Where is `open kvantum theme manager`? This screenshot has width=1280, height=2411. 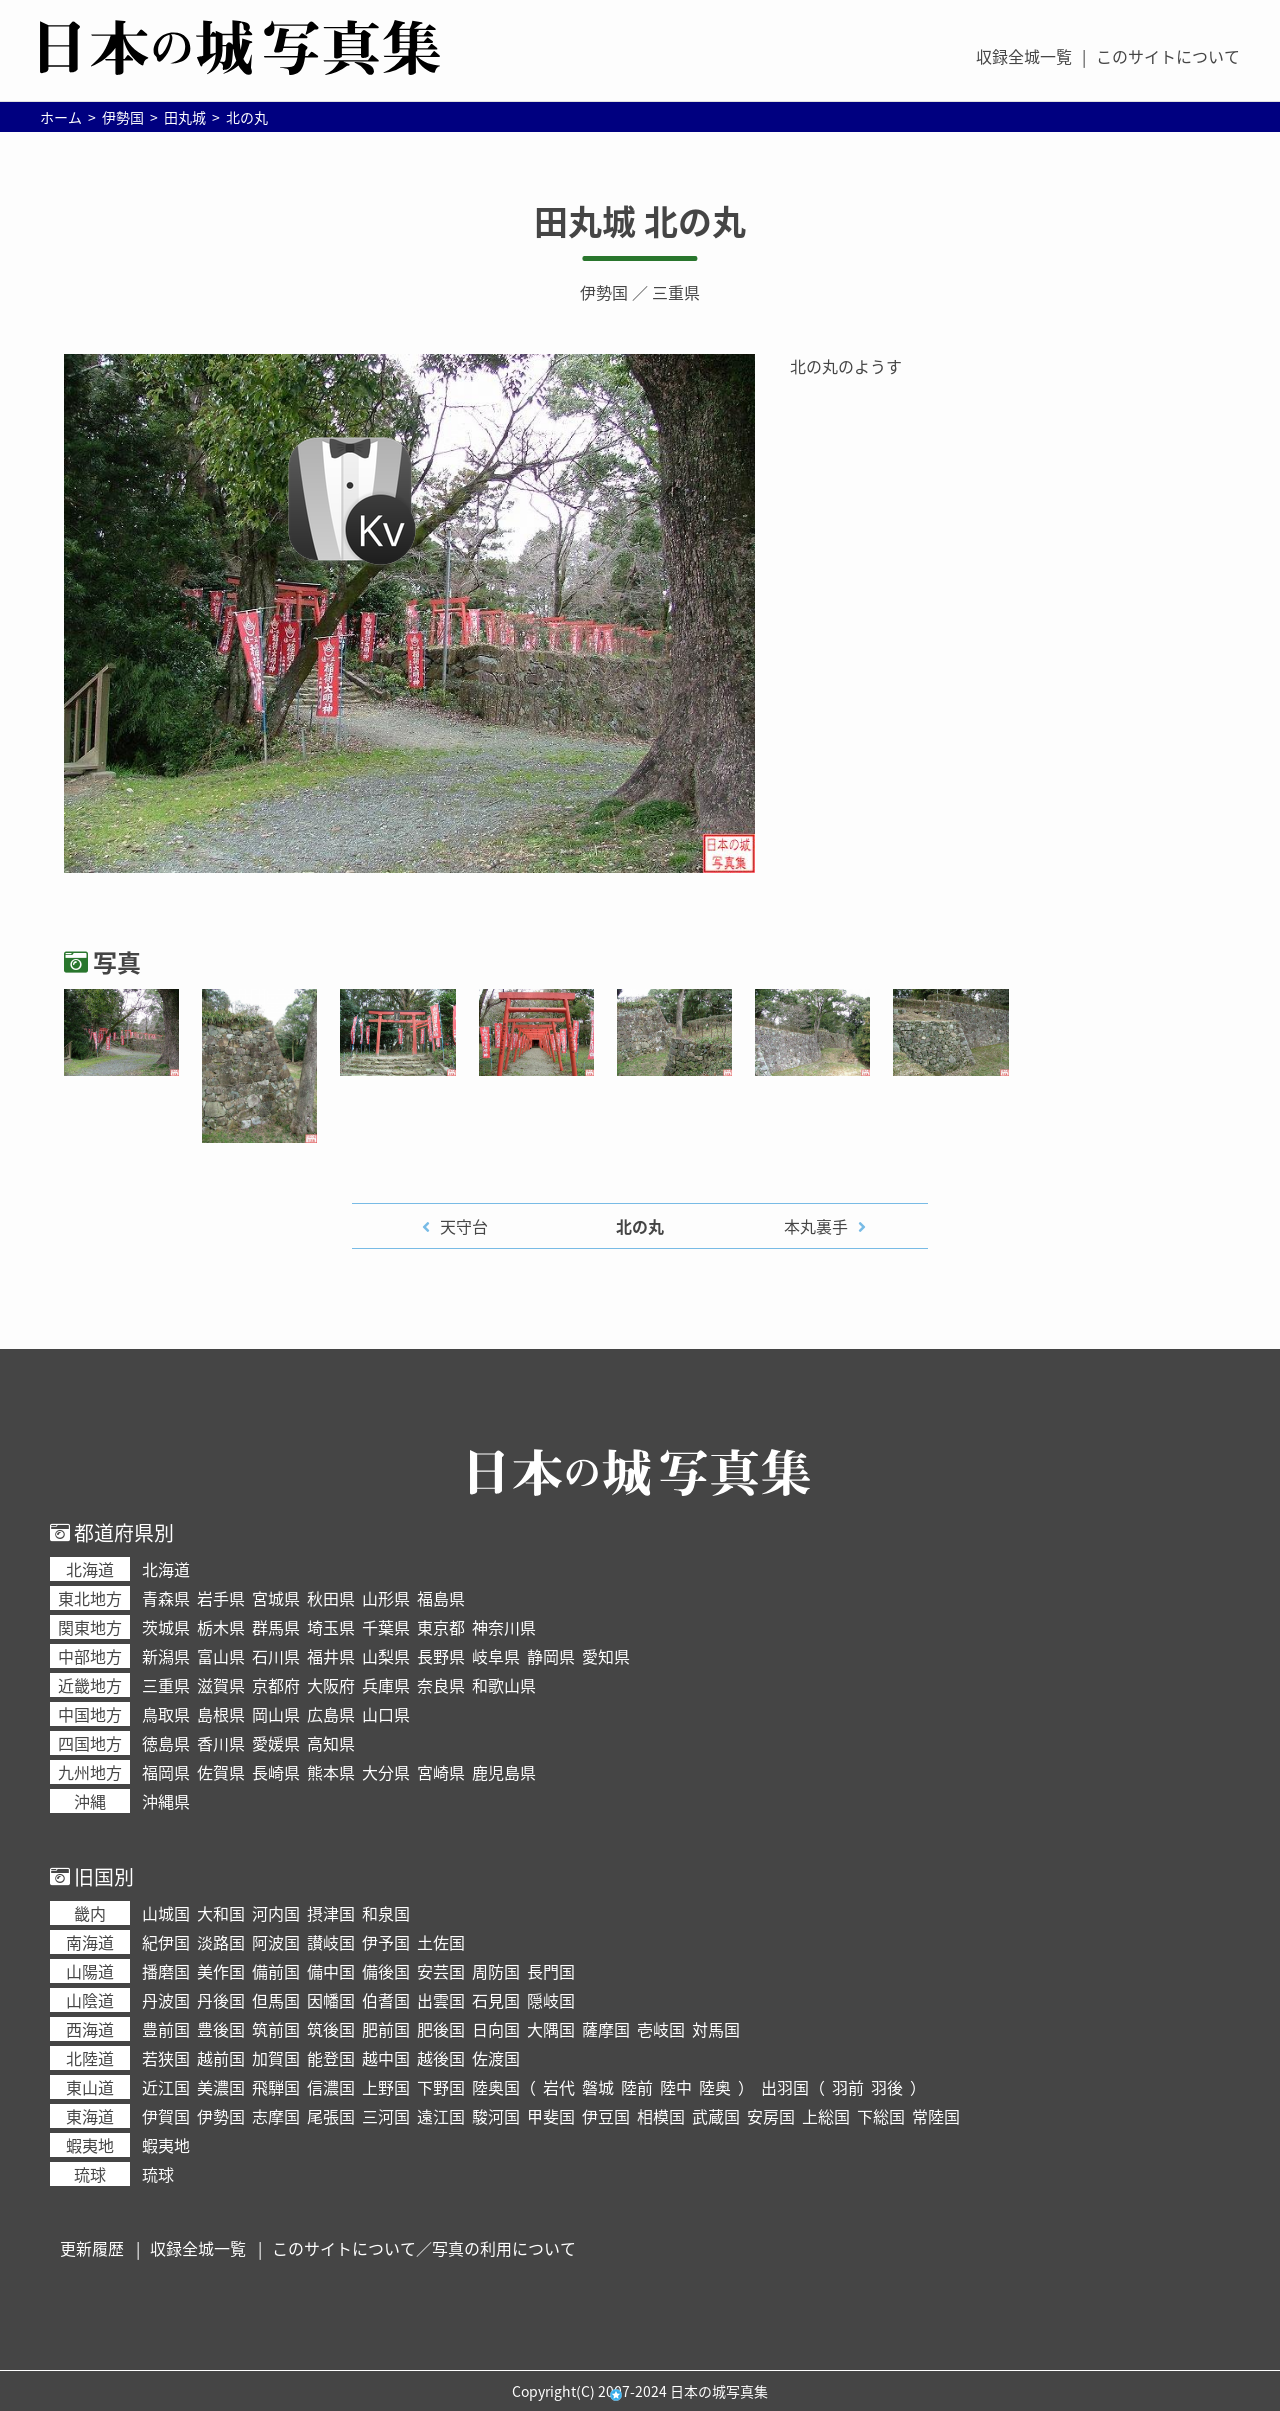
open kvantum theme manager is located at coordinates (350, 499).